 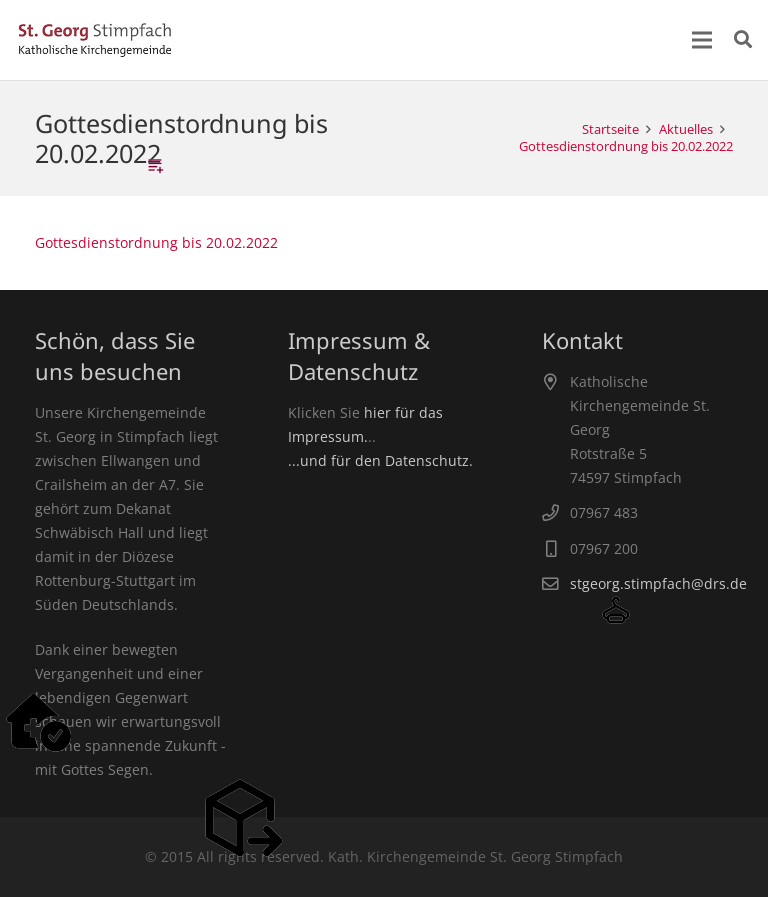 I want to click on export or send a package, so click(x=240, y=818).